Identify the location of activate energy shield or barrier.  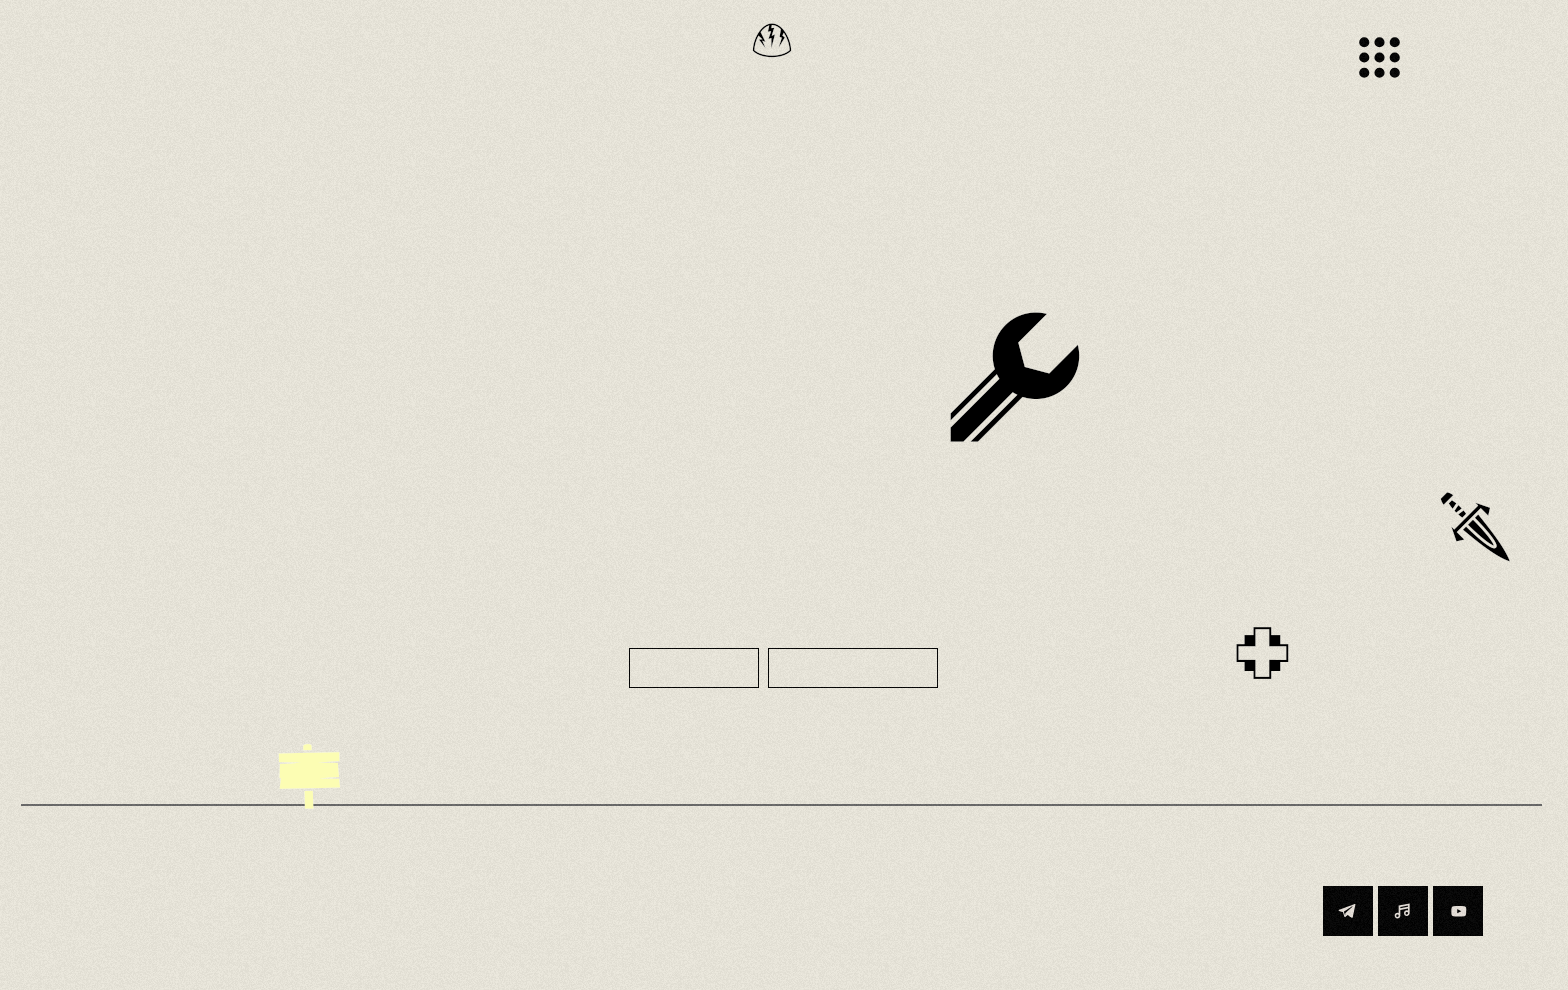
(772, 40).